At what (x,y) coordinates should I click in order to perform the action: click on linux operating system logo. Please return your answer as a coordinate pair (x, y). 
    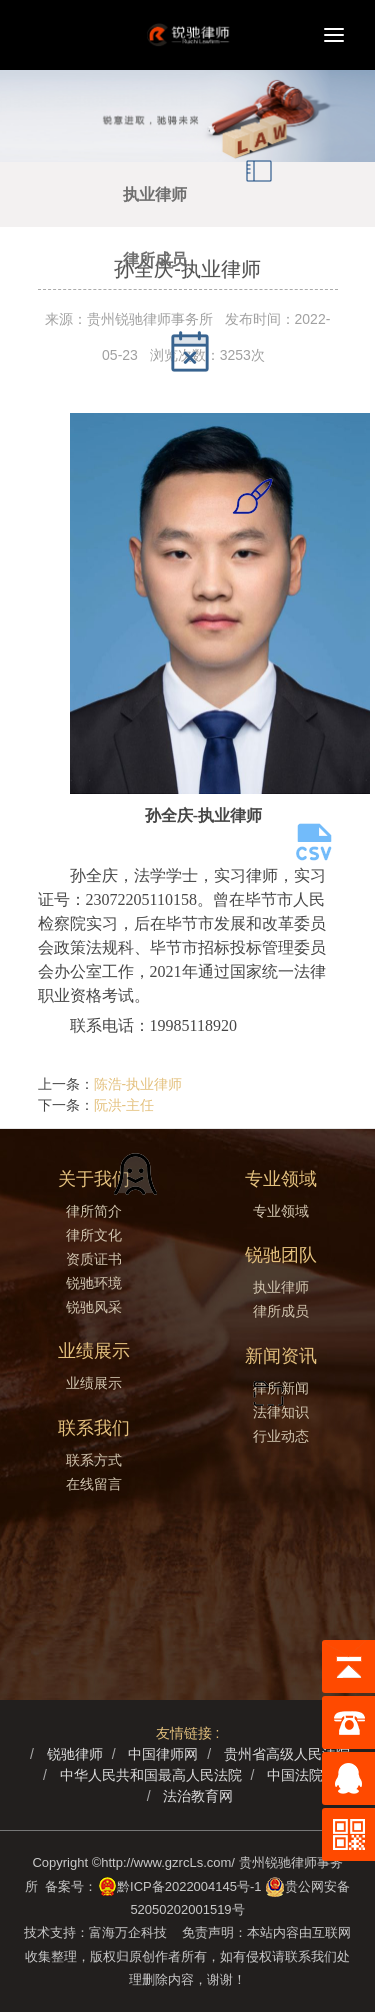
    Looking at the image, I should click on (135, 1176).